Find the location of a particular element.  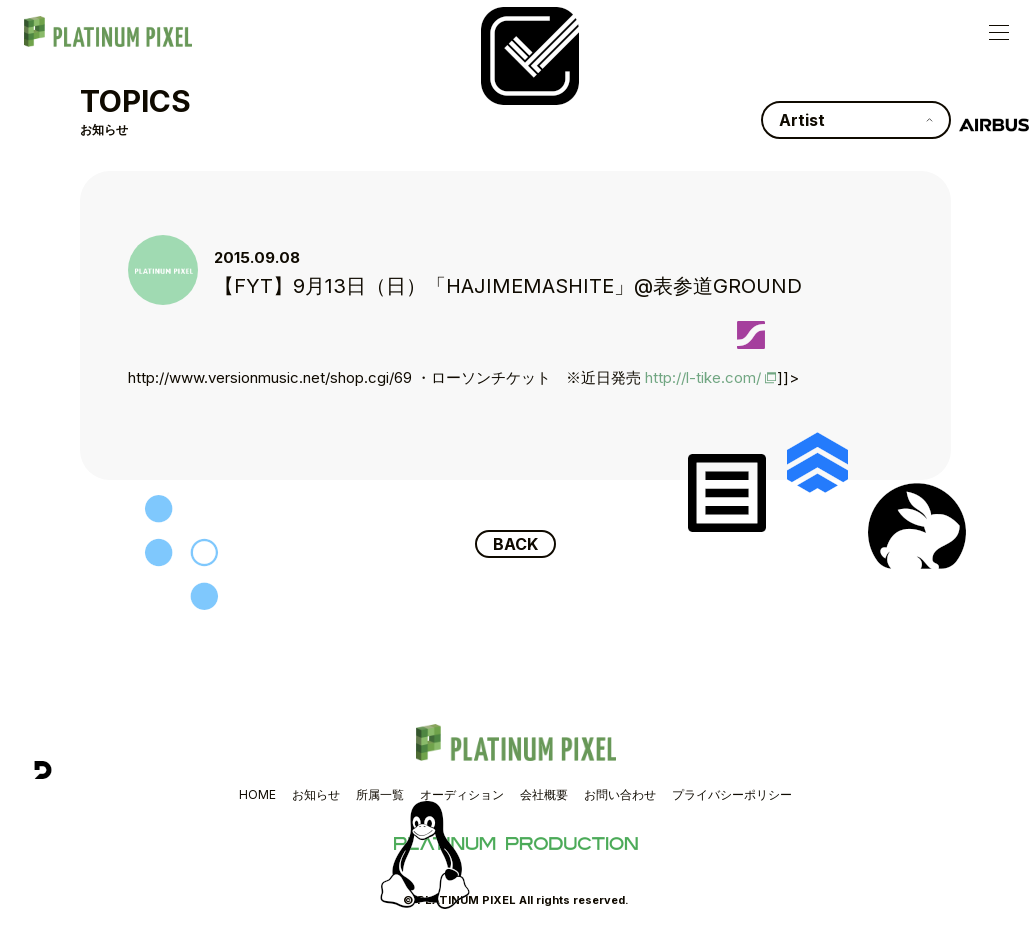

deepgram logo is located at coordinates (43, 770).